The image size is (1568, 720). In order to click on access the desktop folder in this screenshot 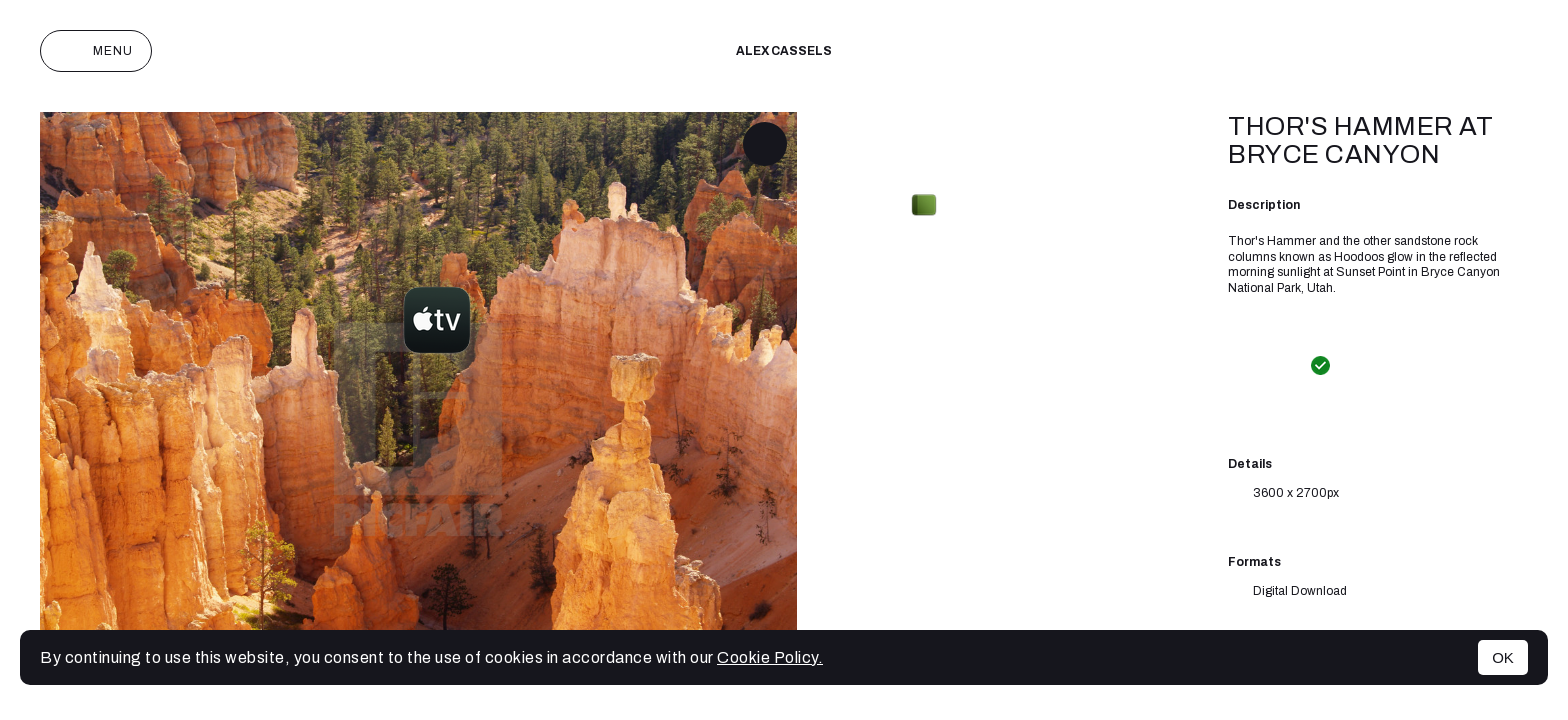, I will do `click(924, 204)`.